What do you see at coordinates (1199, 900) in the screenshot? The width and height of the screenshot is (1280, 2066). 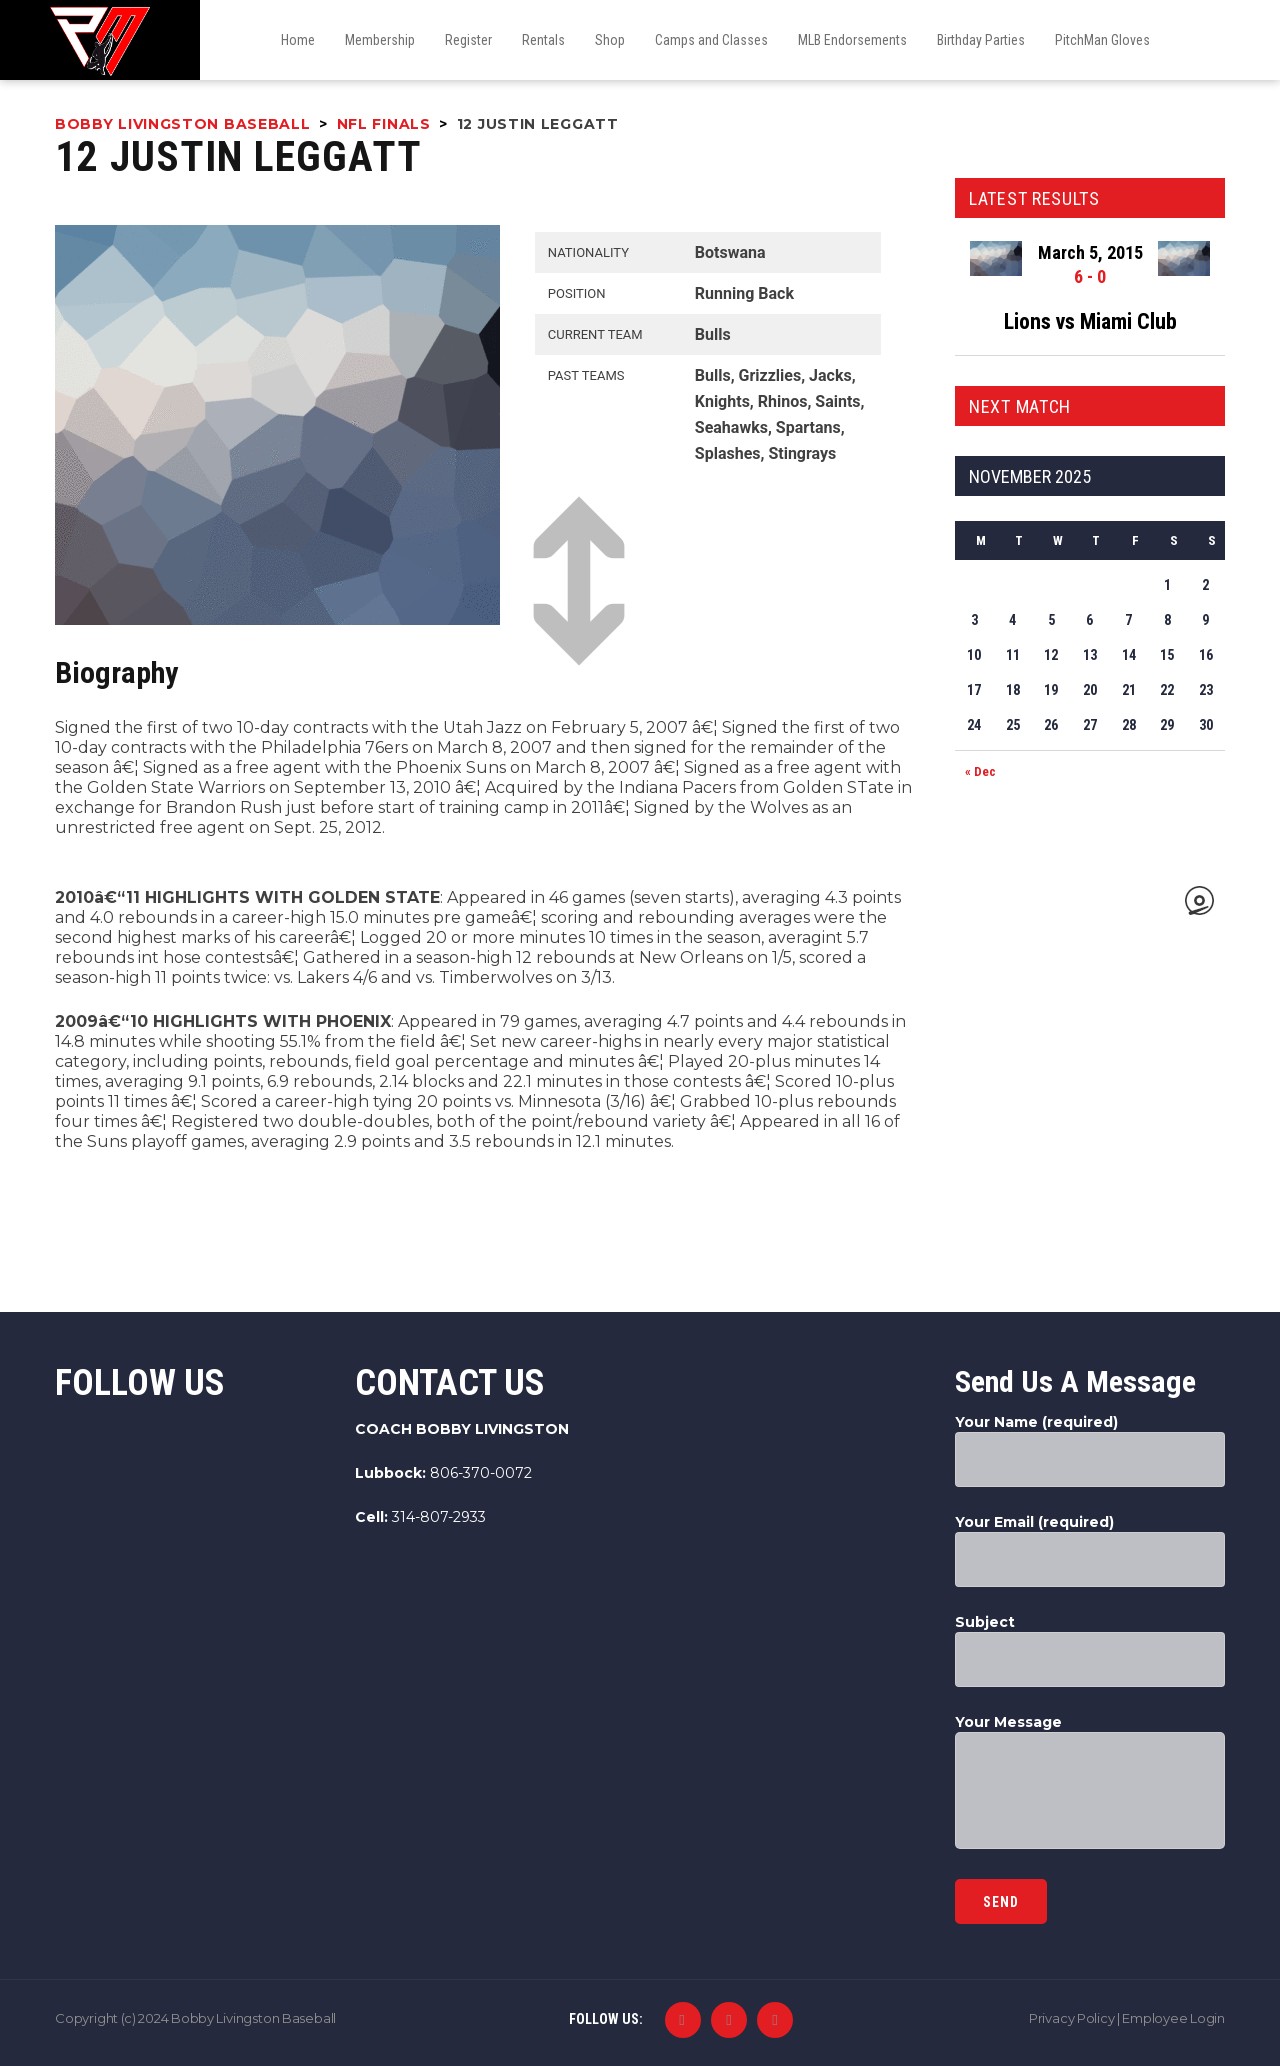 I see `open disk utility to manage storage devices` at bounding box center [1199, 900].